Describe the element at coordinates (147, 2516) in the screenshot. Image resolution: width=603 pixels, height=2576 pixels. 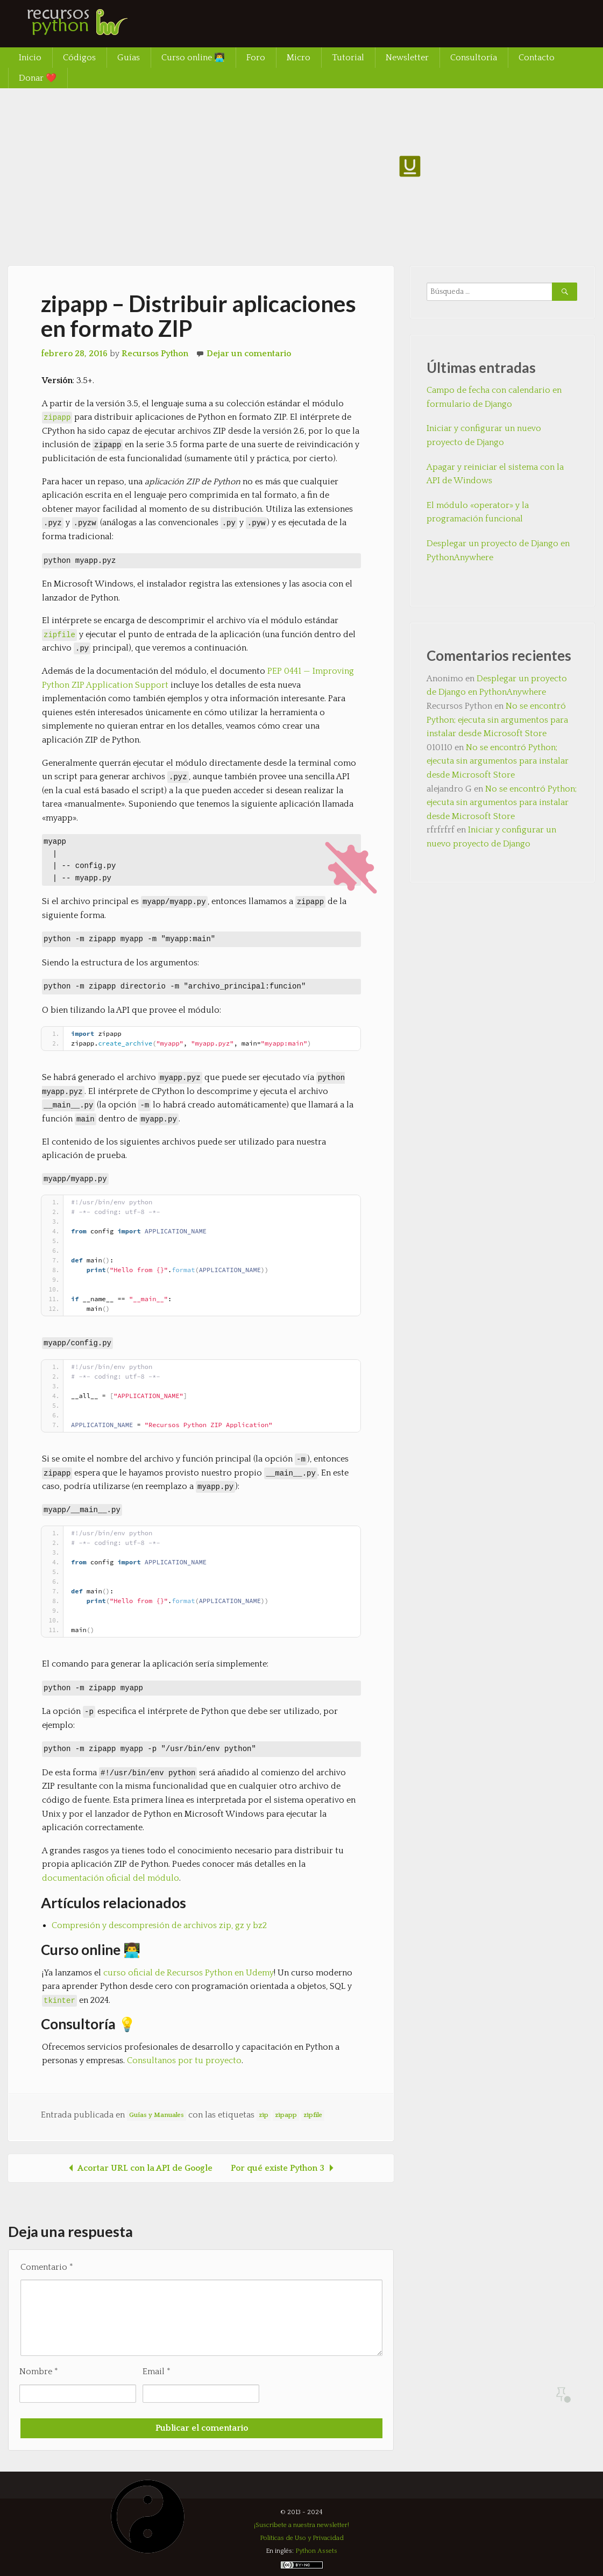
I see `access balance or wellness settings` at that location.